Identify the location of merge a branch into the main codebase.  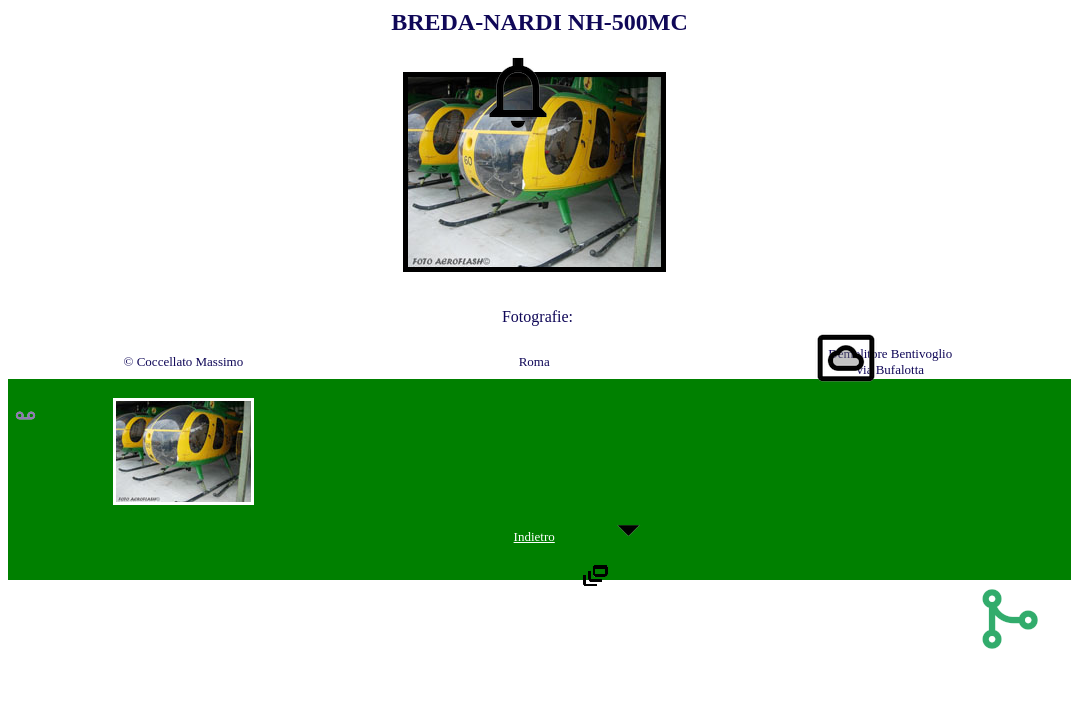
(1008, 619).